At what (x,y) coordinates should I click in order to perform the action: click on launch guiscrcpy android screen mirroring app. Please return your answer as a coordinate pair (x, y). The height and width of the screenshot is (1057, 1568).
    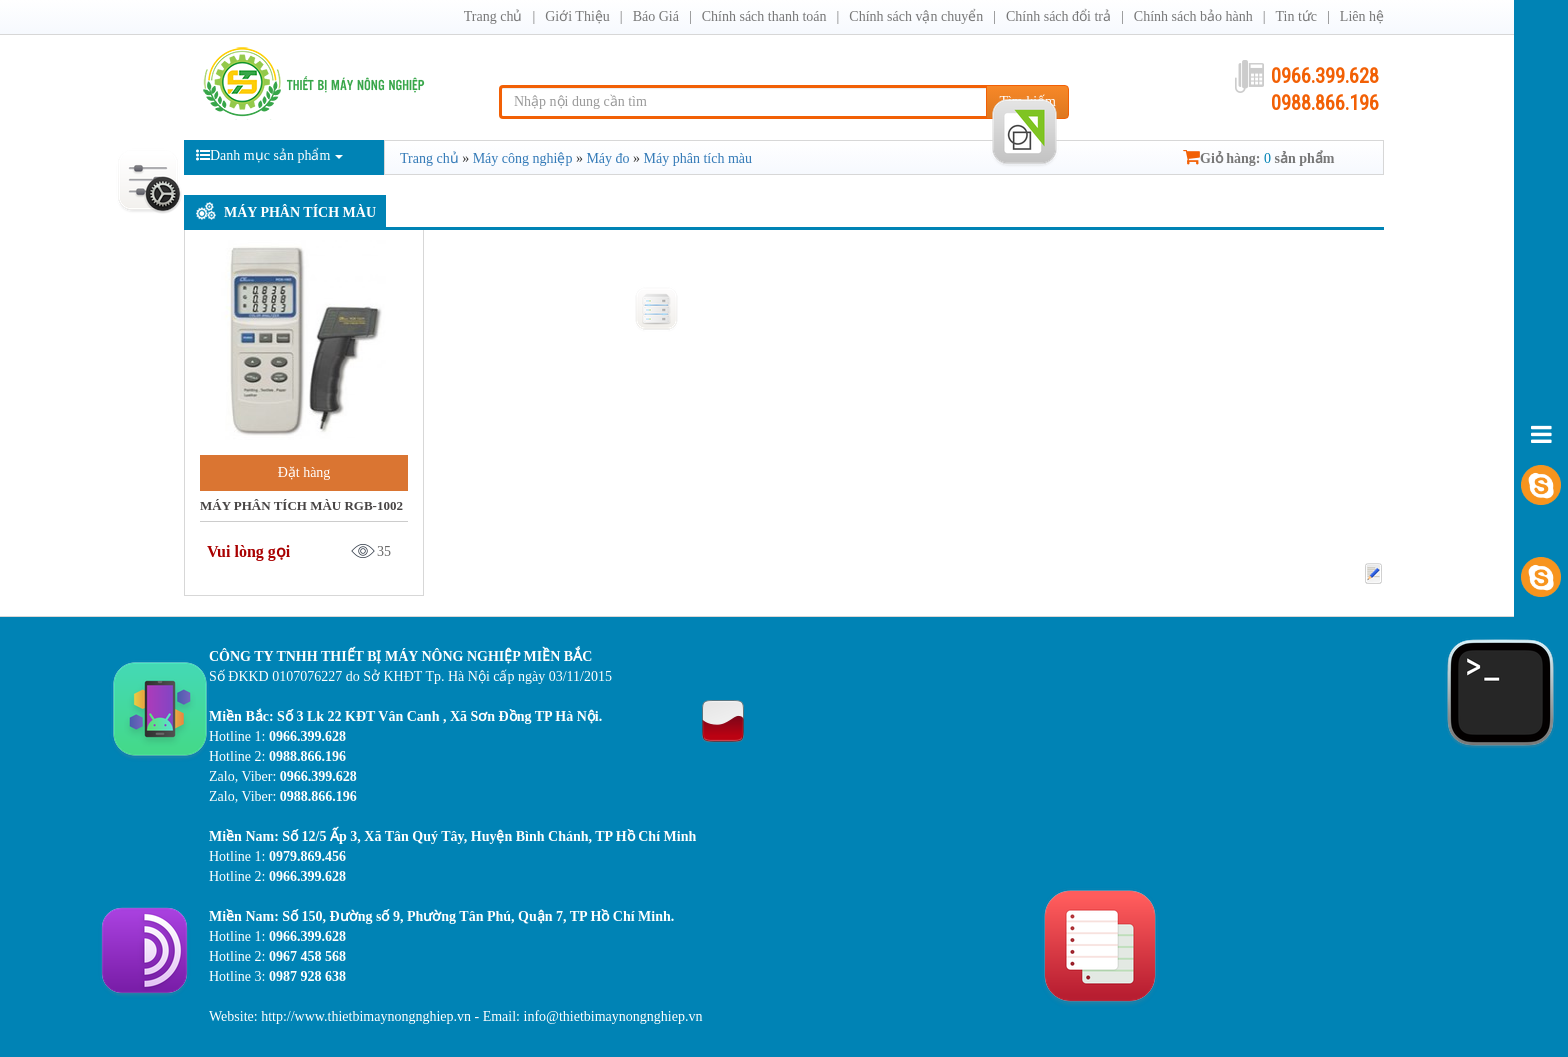
    Looking at the image, I should click on (160, 709).